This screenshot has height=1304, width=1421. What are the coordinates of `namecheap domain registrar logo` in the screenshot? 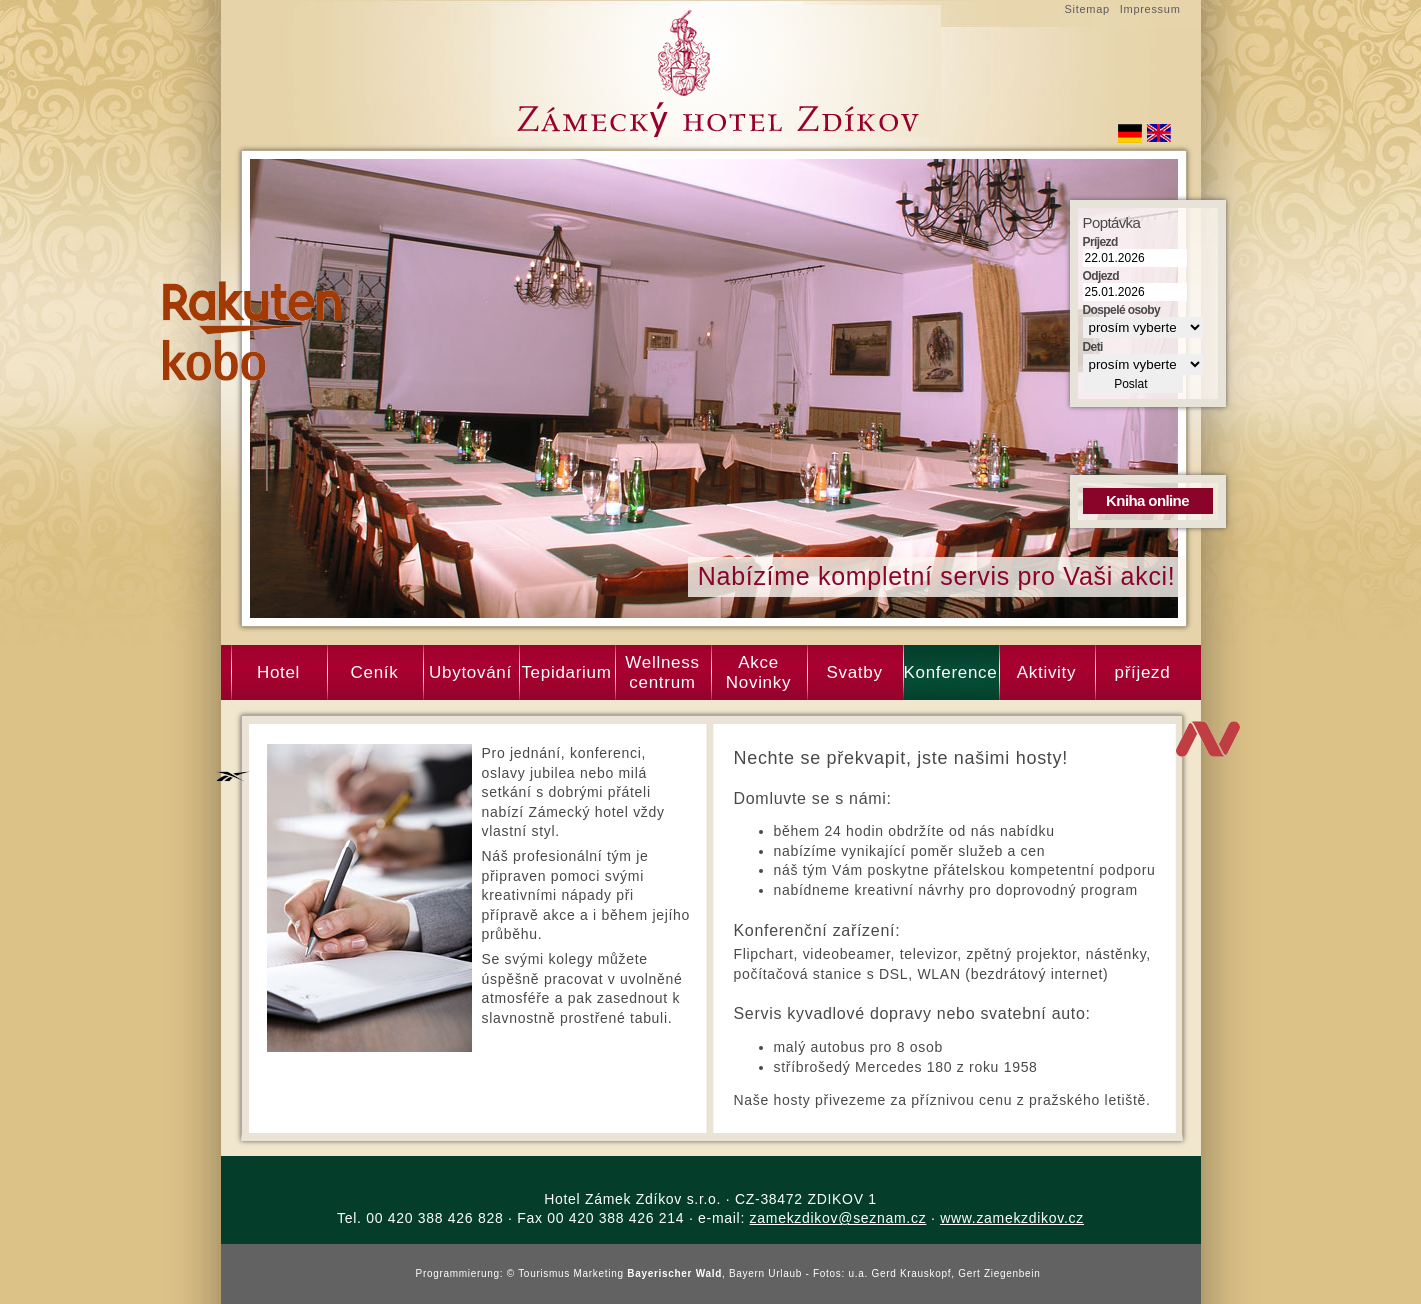 It's located at (1208, 739).